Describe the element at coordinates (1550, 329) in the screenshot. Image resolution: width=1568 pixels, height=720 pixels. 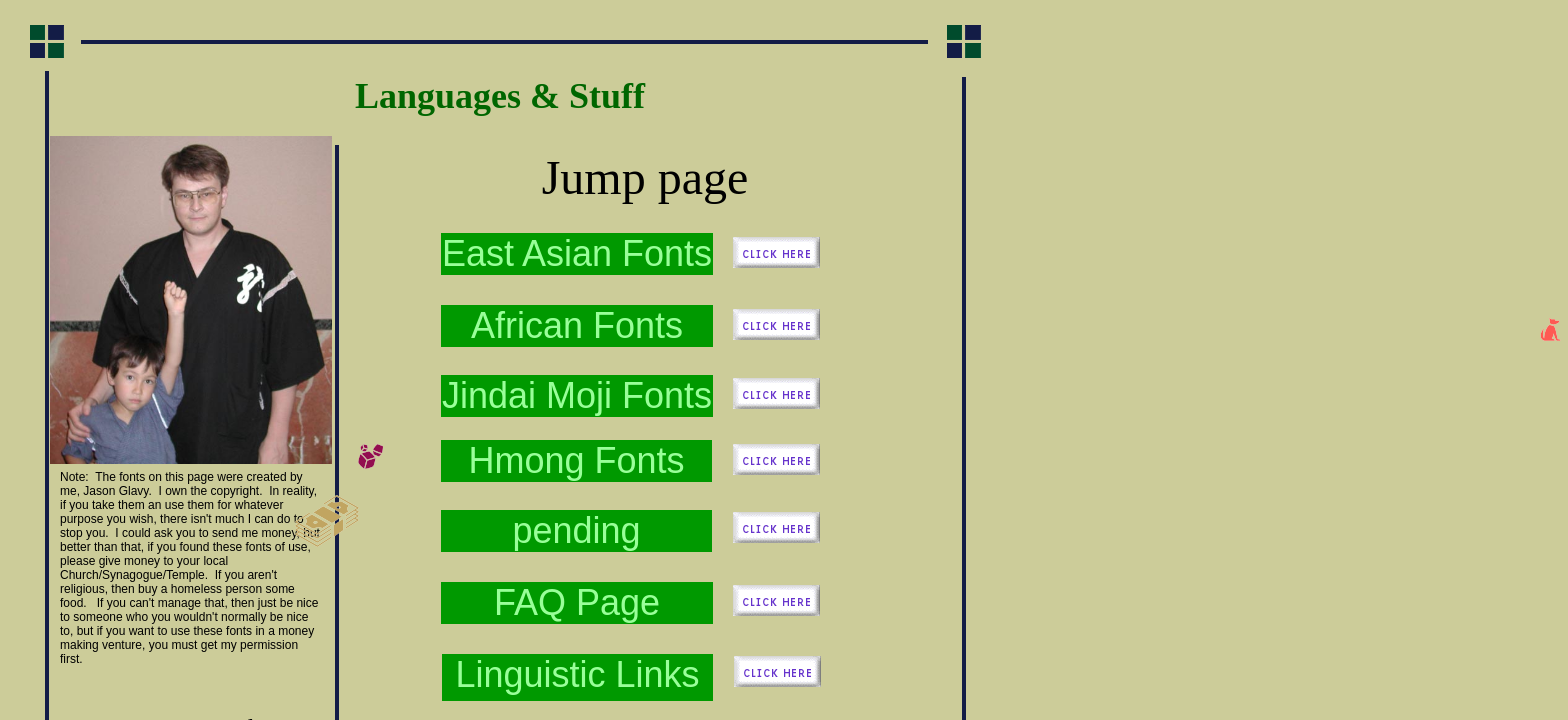
I see `access pet or animal-related features` at that location.